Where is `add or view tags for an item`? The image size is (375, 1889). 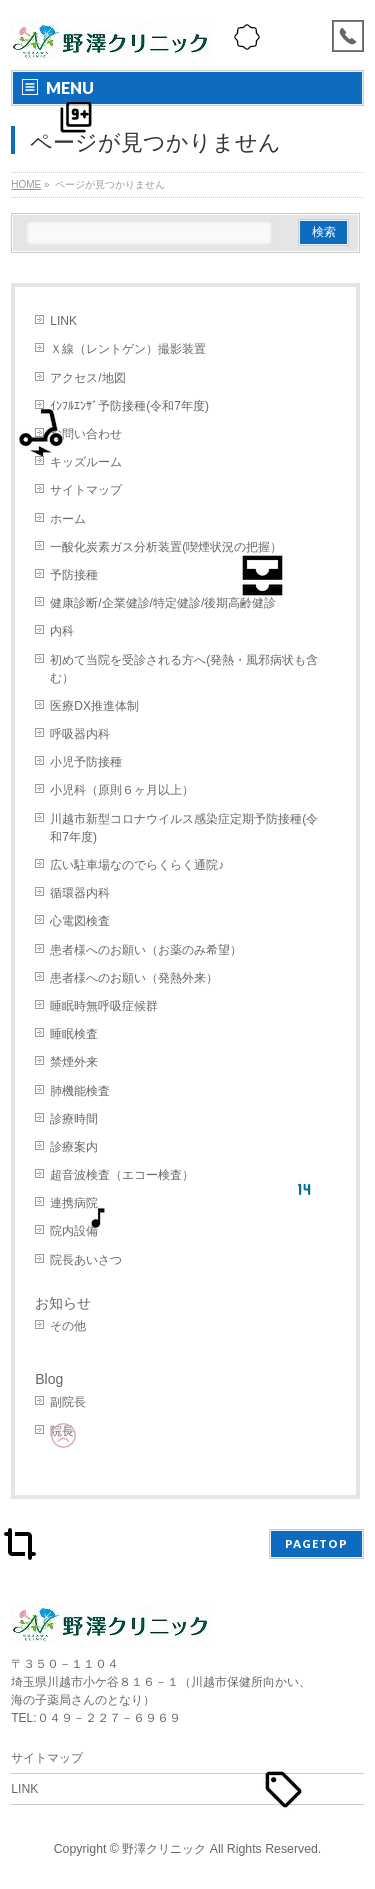
add or view tags for an item is located at coordinates (283, 1789).